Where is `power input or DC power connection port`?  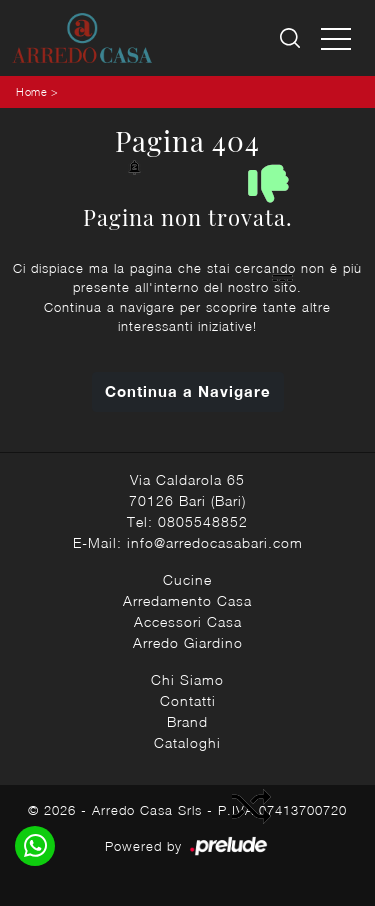
power input or DC power connection port is located at coordinates (283, 278).